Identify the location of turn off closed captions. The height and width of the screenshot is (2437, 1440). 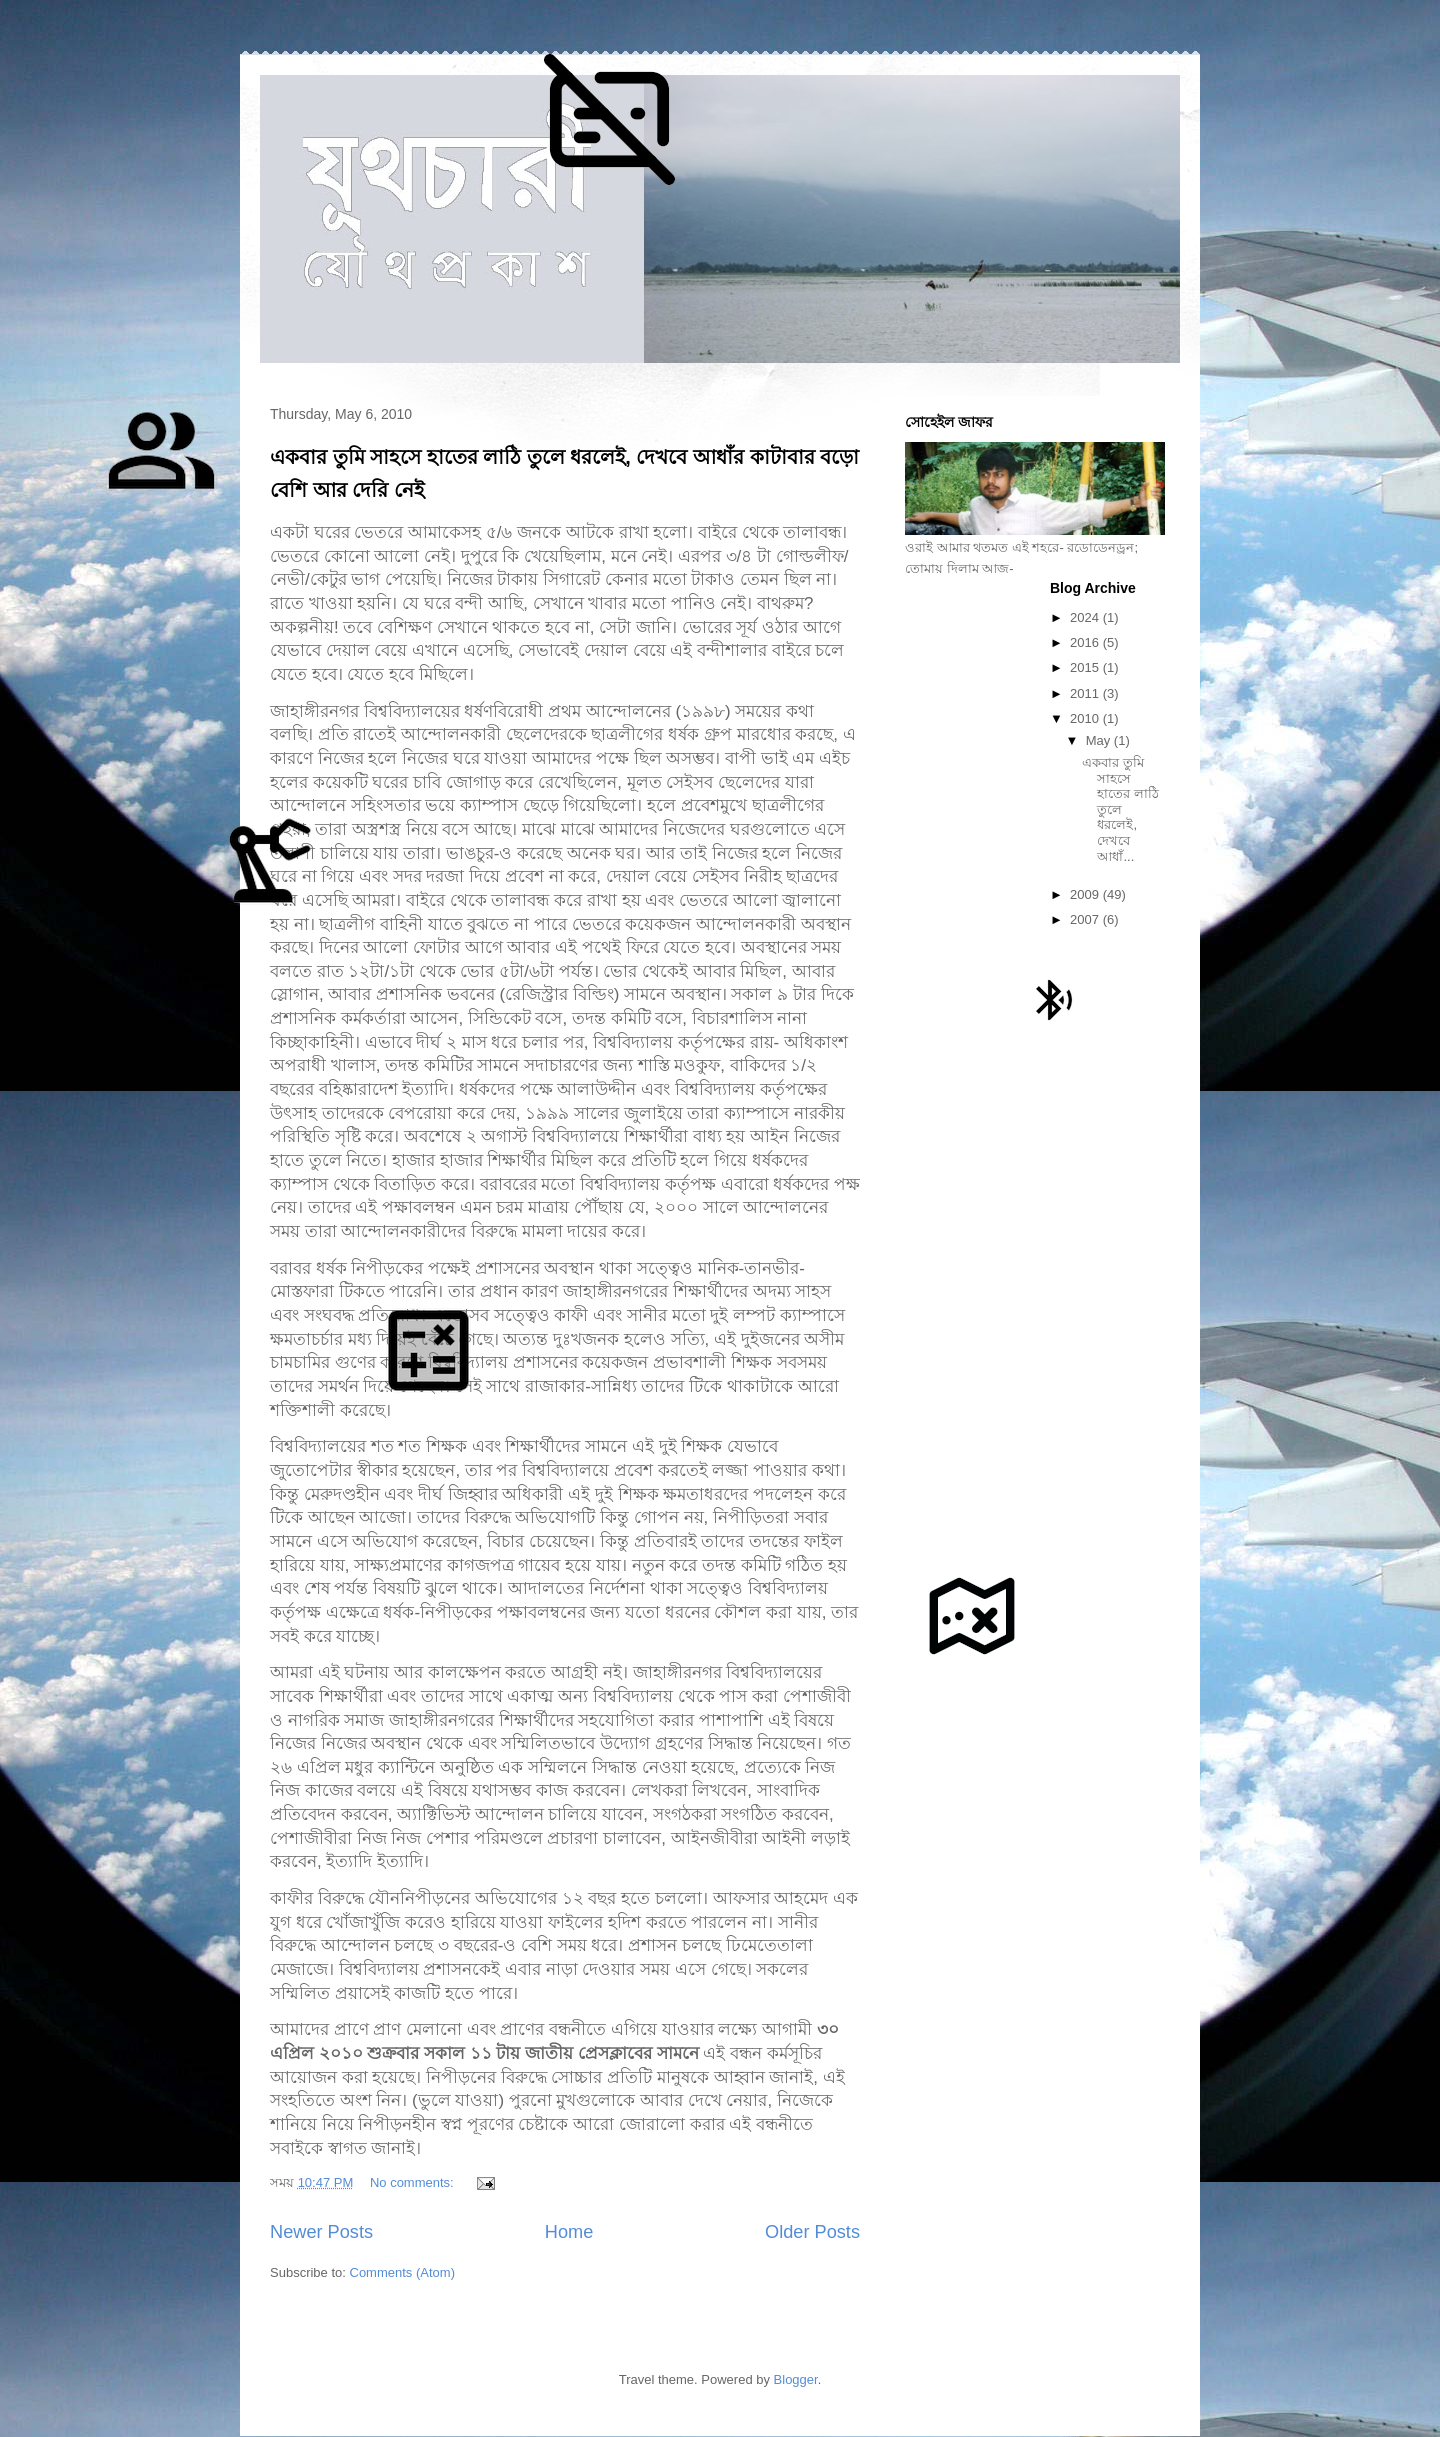
(609, 119).